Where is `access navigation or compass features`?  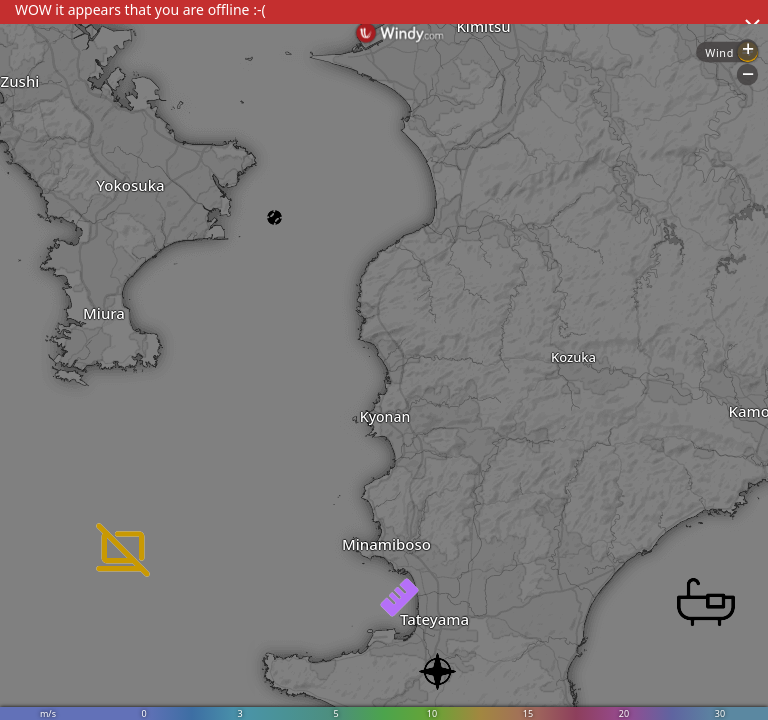 access navigation or compass features is located at coordinates (437, 671).